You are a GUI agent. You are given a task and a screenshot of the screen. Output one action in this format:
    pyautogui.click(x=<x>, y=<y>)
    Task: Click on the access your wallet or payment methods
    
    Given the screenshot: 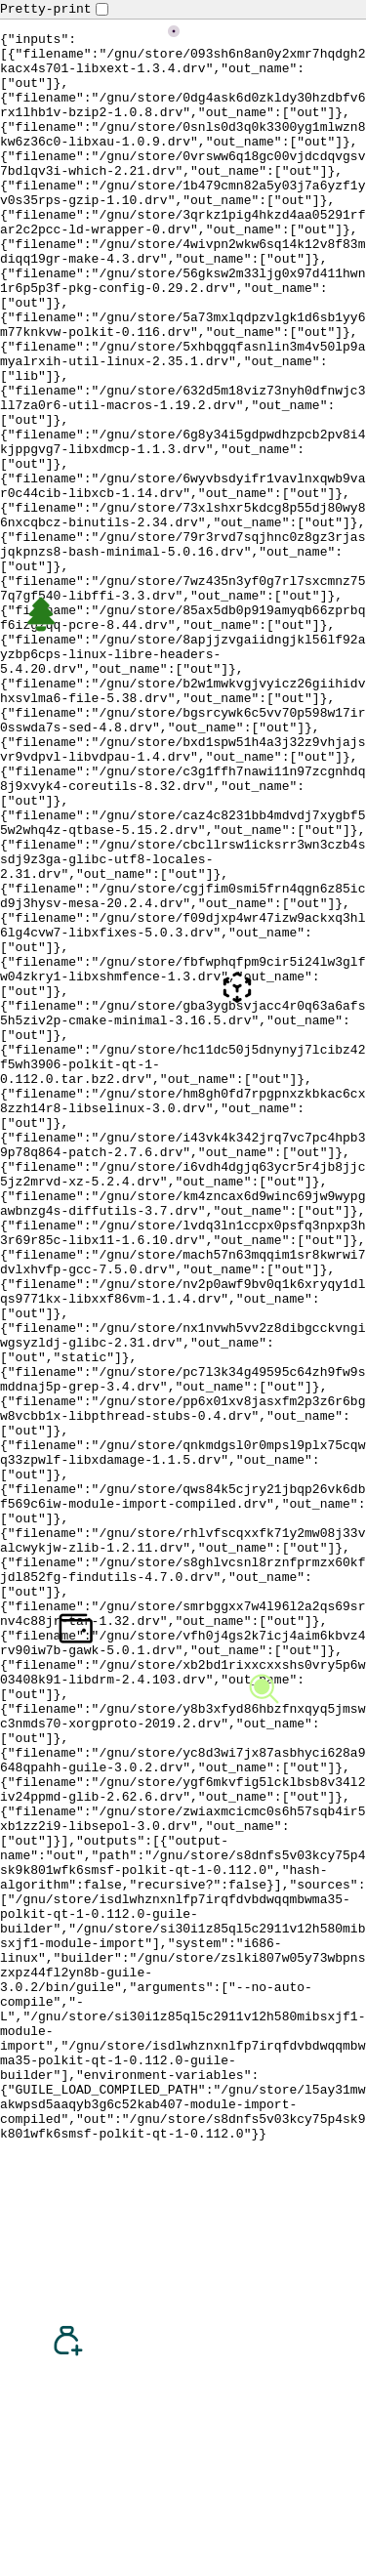 What is the action you would take?
    pyautogui.click(x=75, y=1630)
    